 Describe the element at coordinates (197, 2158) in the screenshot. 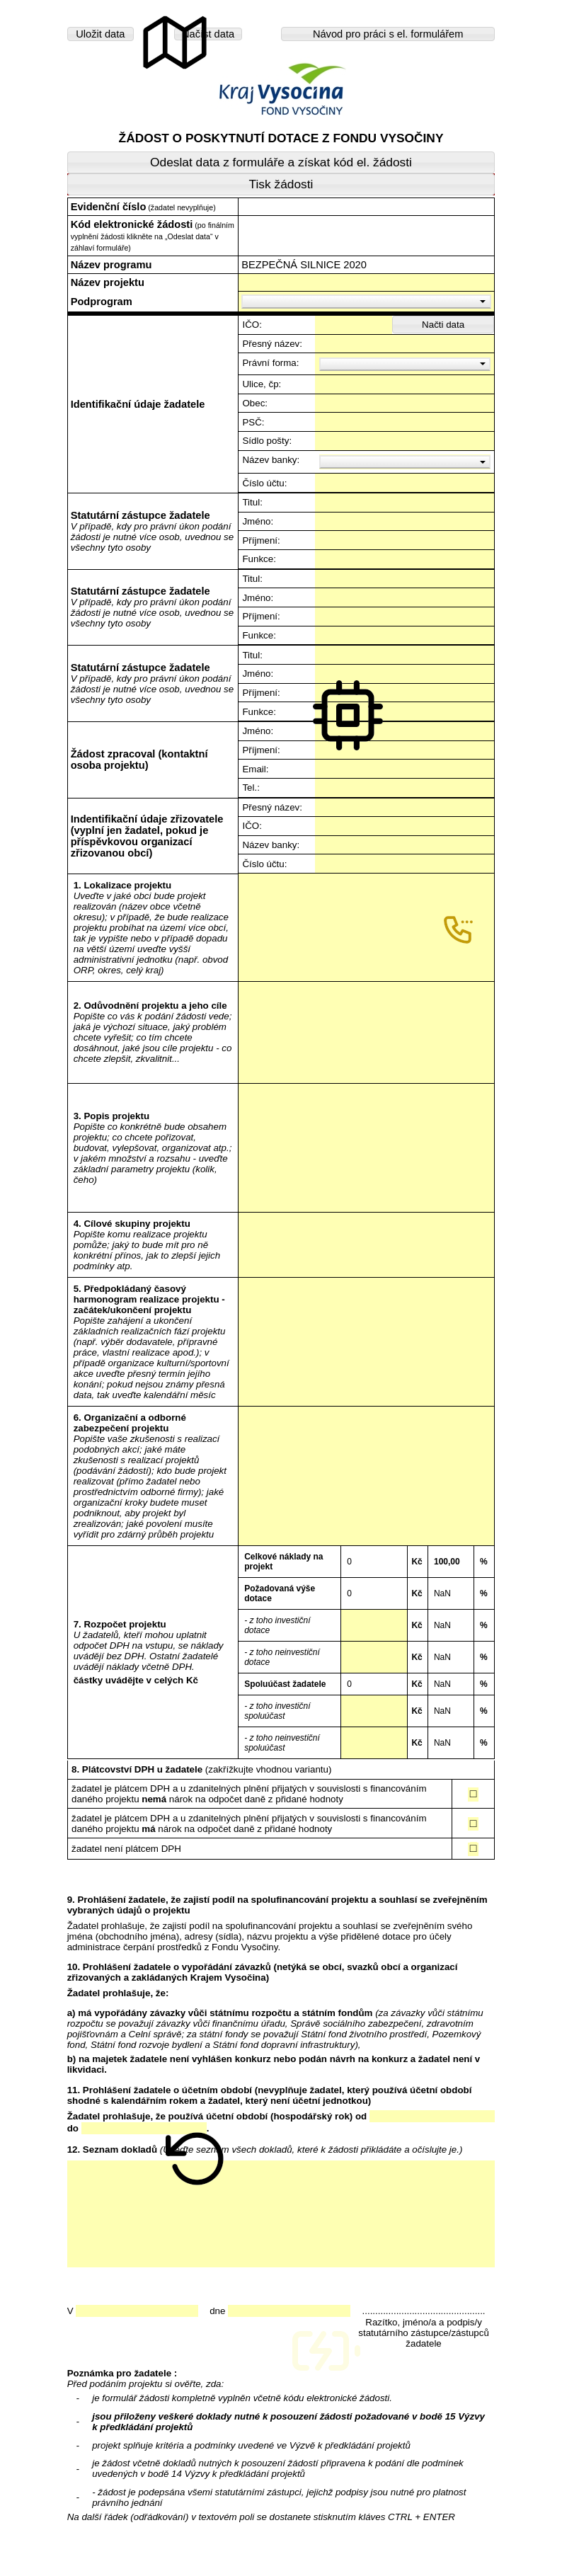

I see `undo last action` at that location.